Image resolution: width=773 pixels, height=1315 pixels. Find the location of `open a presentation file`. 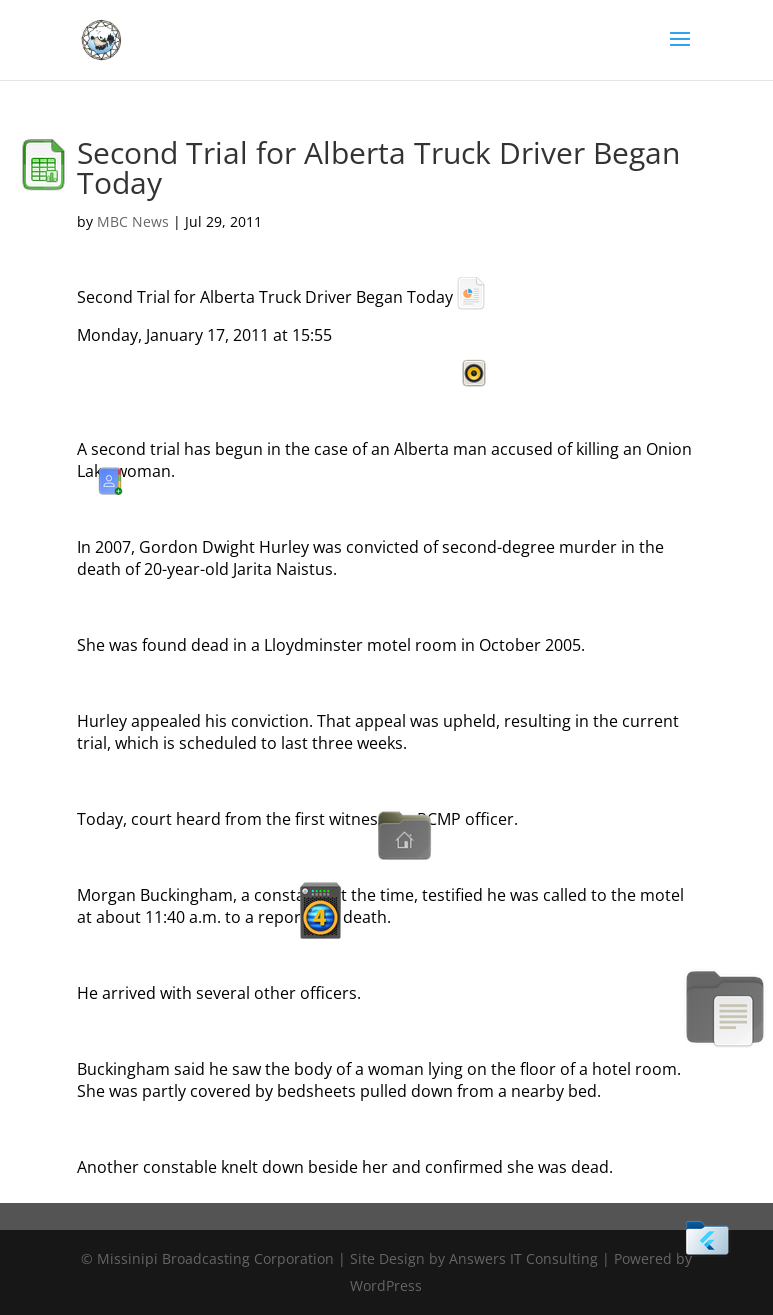

open a presentation file is located at coordinates (471, 293).